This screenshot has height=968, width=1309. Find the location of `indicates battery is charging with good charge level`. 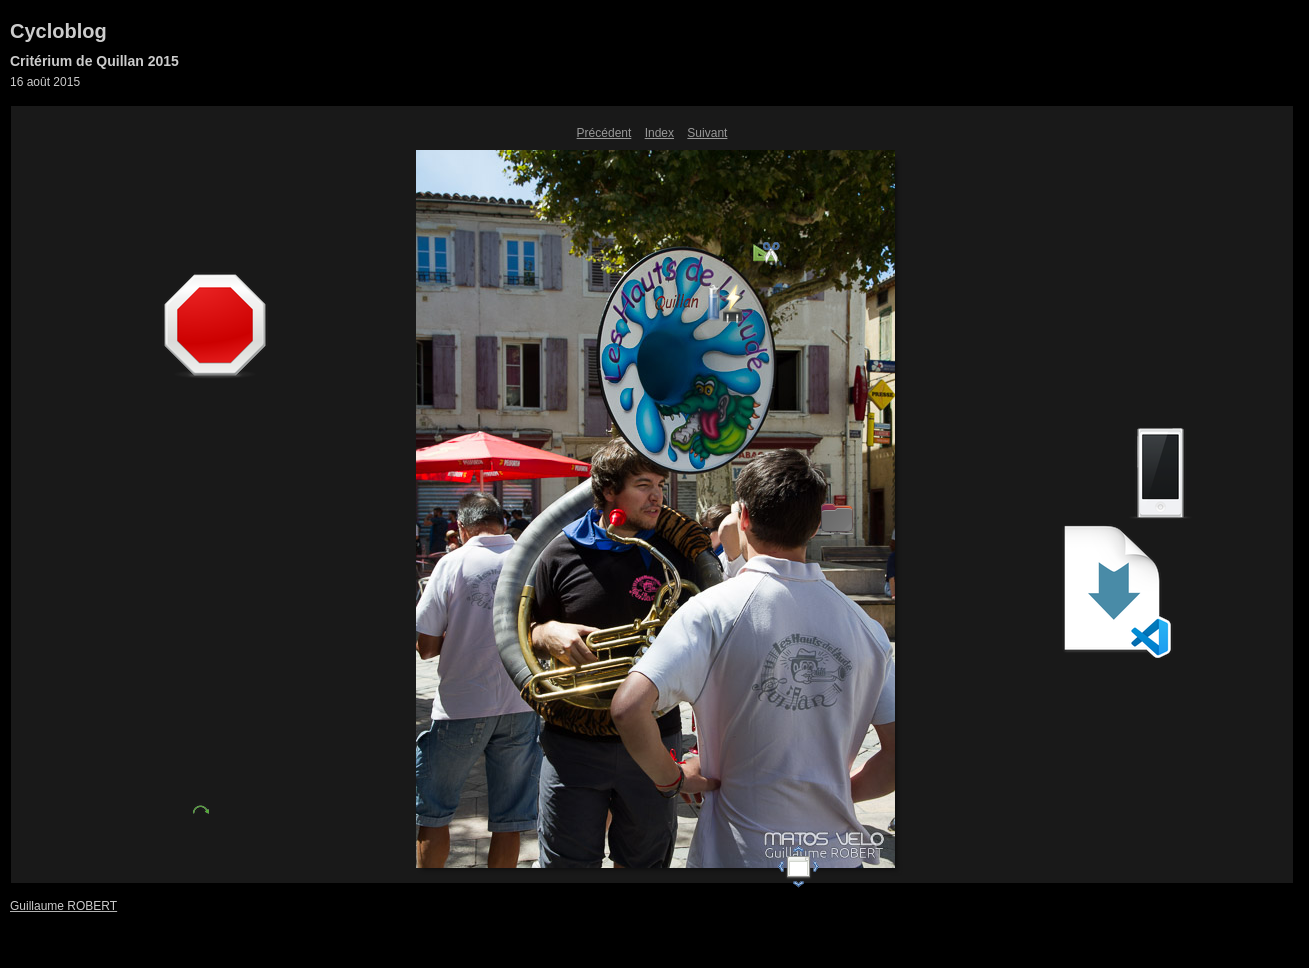

indicates battery is charging with good charge level is located at coordinates (723, 303).